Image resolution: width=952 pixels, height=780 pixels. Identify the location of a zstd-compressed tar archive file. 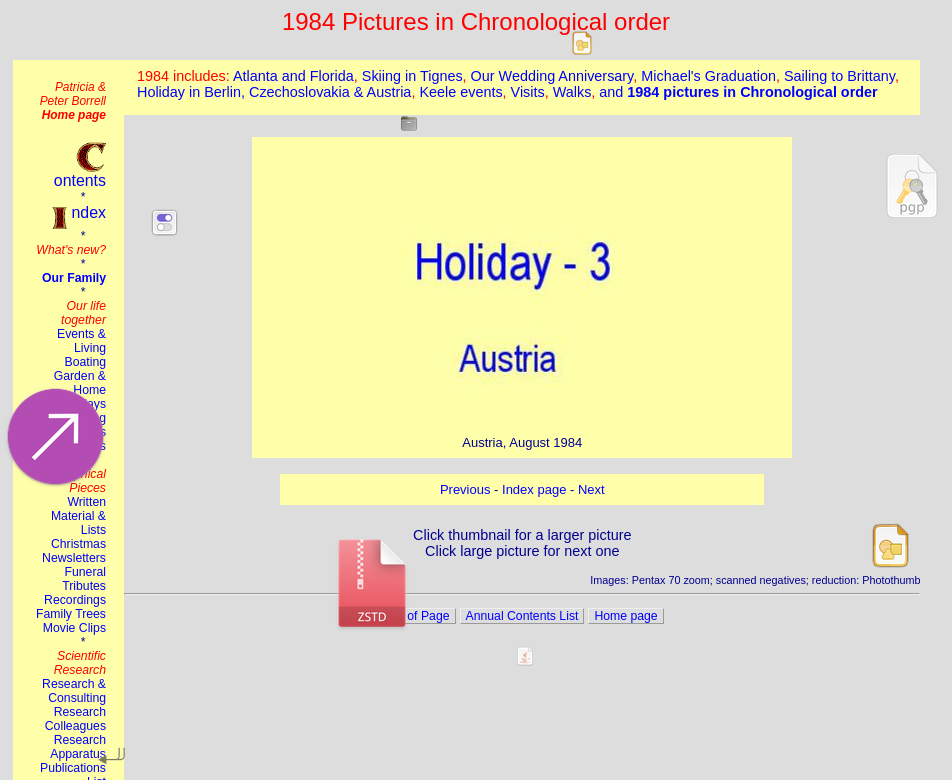
(372, 585).